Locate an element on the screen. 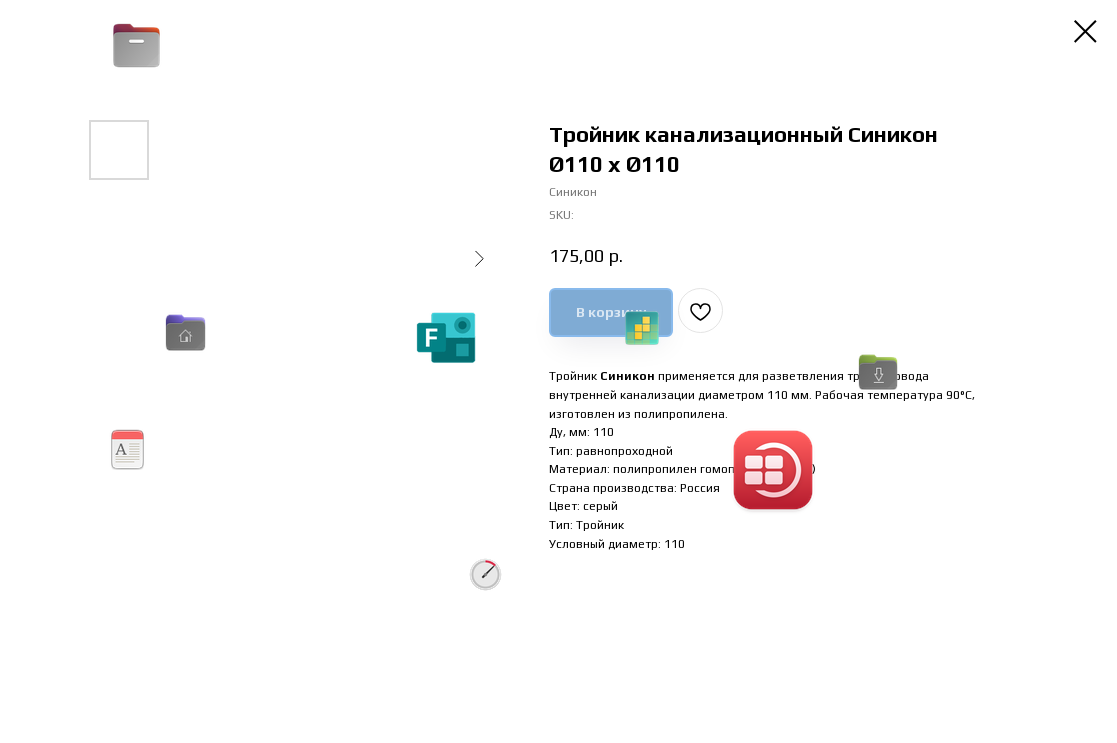 The image size is (1117, 743). open microsoft forms app is located at coordinates (446, 338).